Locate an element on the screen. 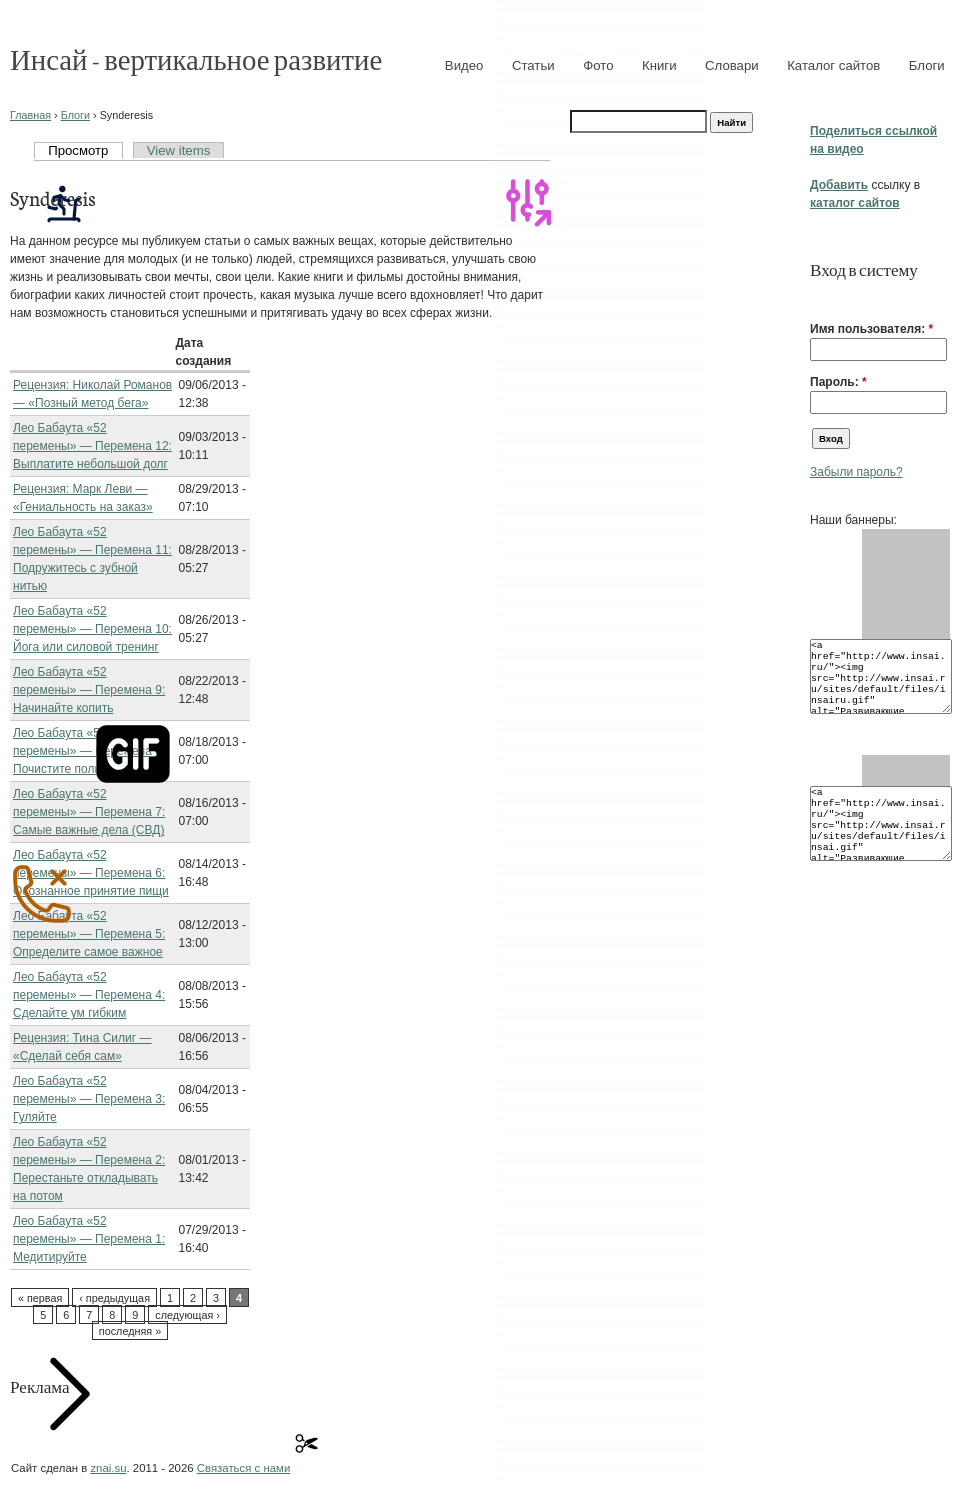 This screenshot has width=960, height=1494. insert a GIF into your message is located at coordinates (133, 754).